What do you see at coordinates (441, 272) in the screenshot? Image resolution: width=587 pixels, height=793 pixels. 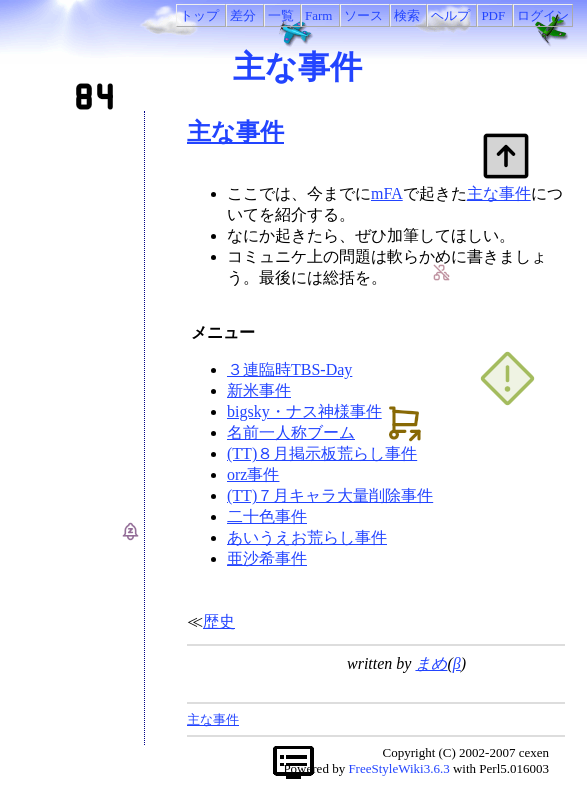 I see `disable site structure view` at bounding box center [441, 272].